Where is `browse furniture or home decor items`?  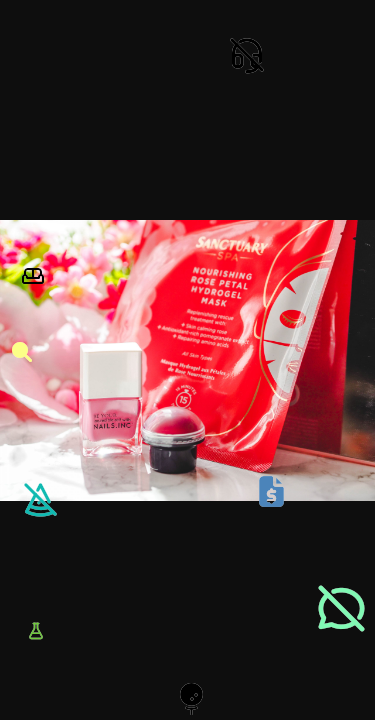 browse furniture or home decor items is located at coordinates (33, 276).